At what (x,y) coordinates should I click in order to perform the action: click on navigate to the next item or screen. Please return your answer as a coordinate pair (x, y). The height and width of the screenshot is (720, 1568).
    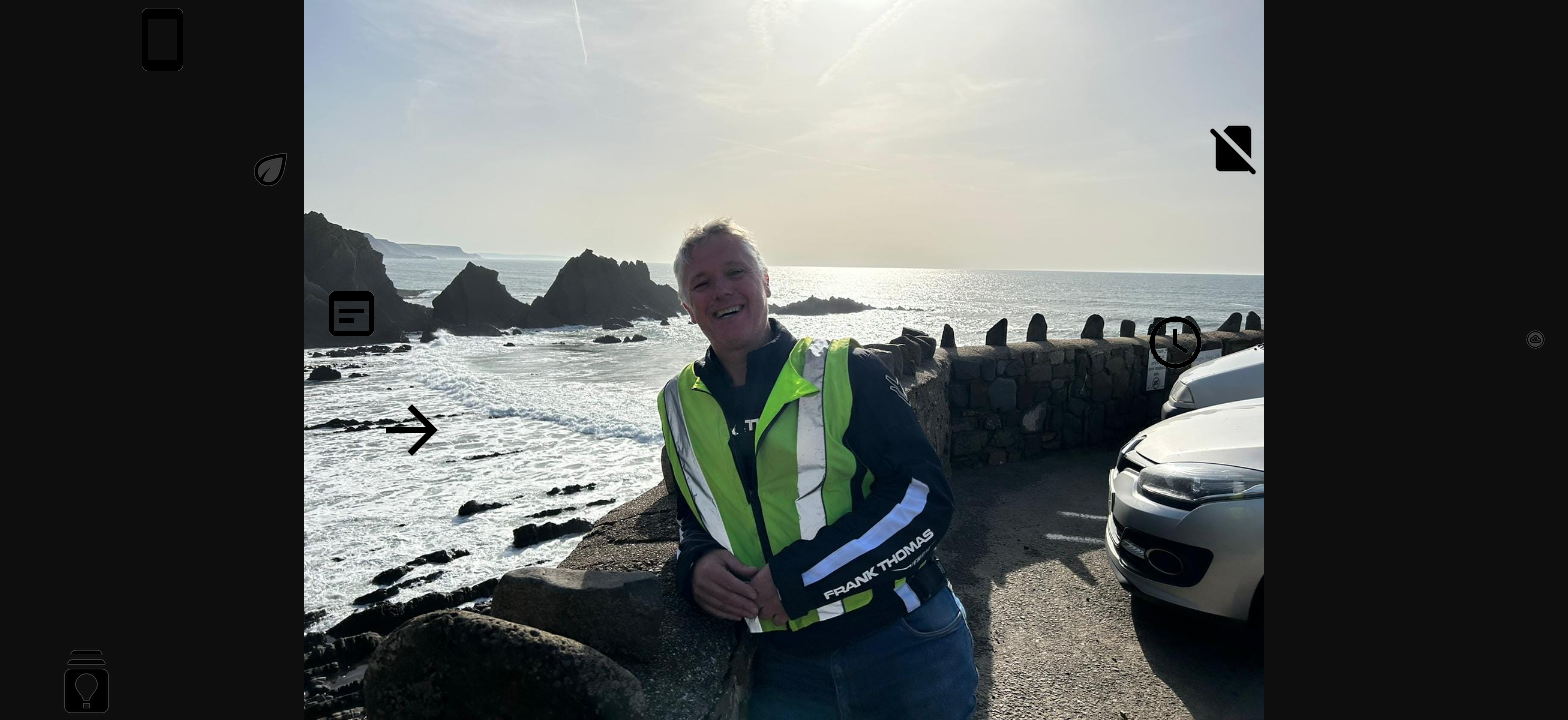
    Looking at the image, I should click on (412, 430).